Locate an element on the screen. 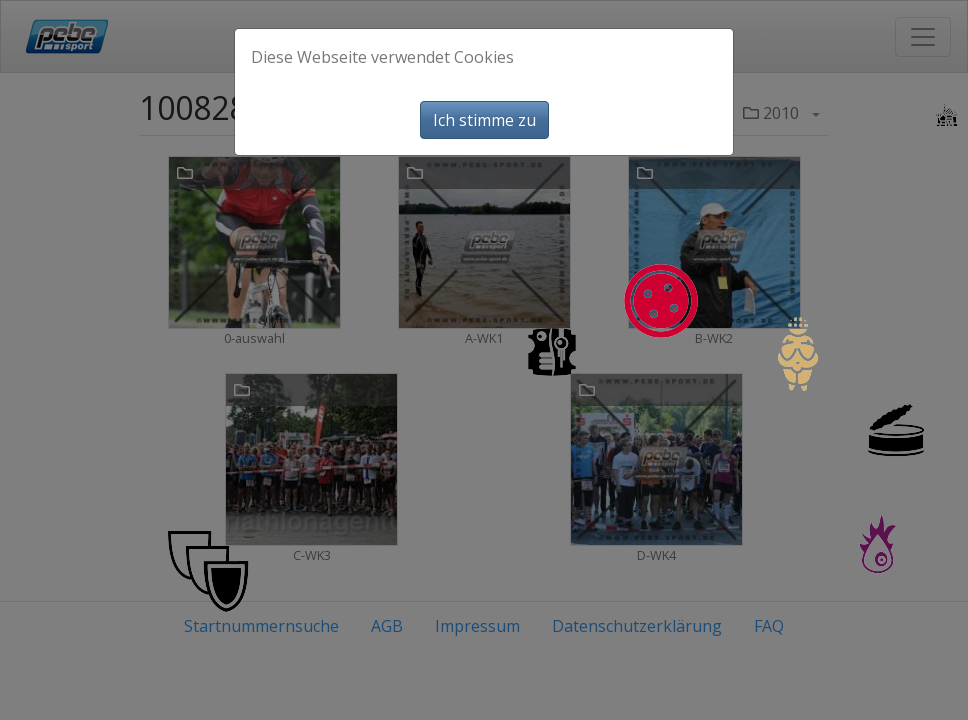  indicates a Moscow or Russia-related destination is located at coordinates (947, 115).